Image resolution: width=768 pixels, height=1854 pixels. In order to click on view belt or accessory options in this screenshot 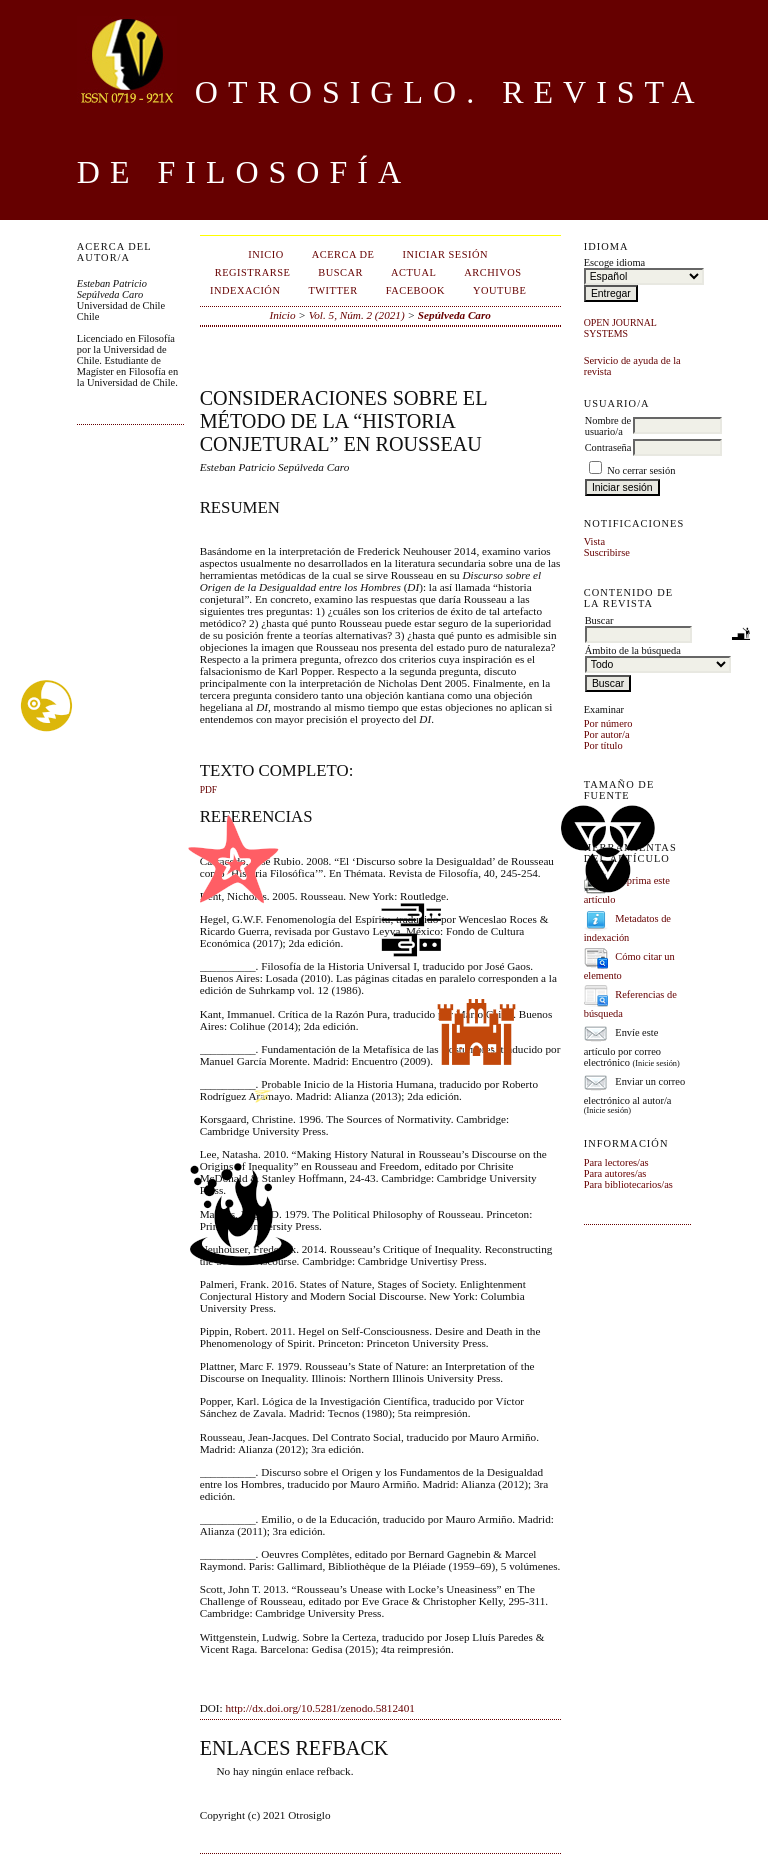, I will do `click(411, 930)`.